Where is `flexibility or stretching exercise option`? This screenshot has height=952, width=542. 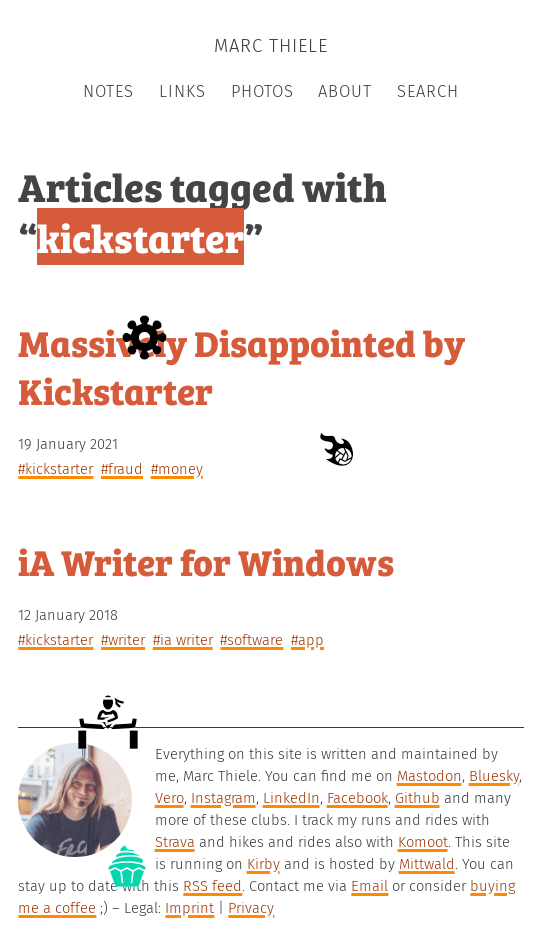 flexibility or stretching exercise option is located at coordinates (108, 719).